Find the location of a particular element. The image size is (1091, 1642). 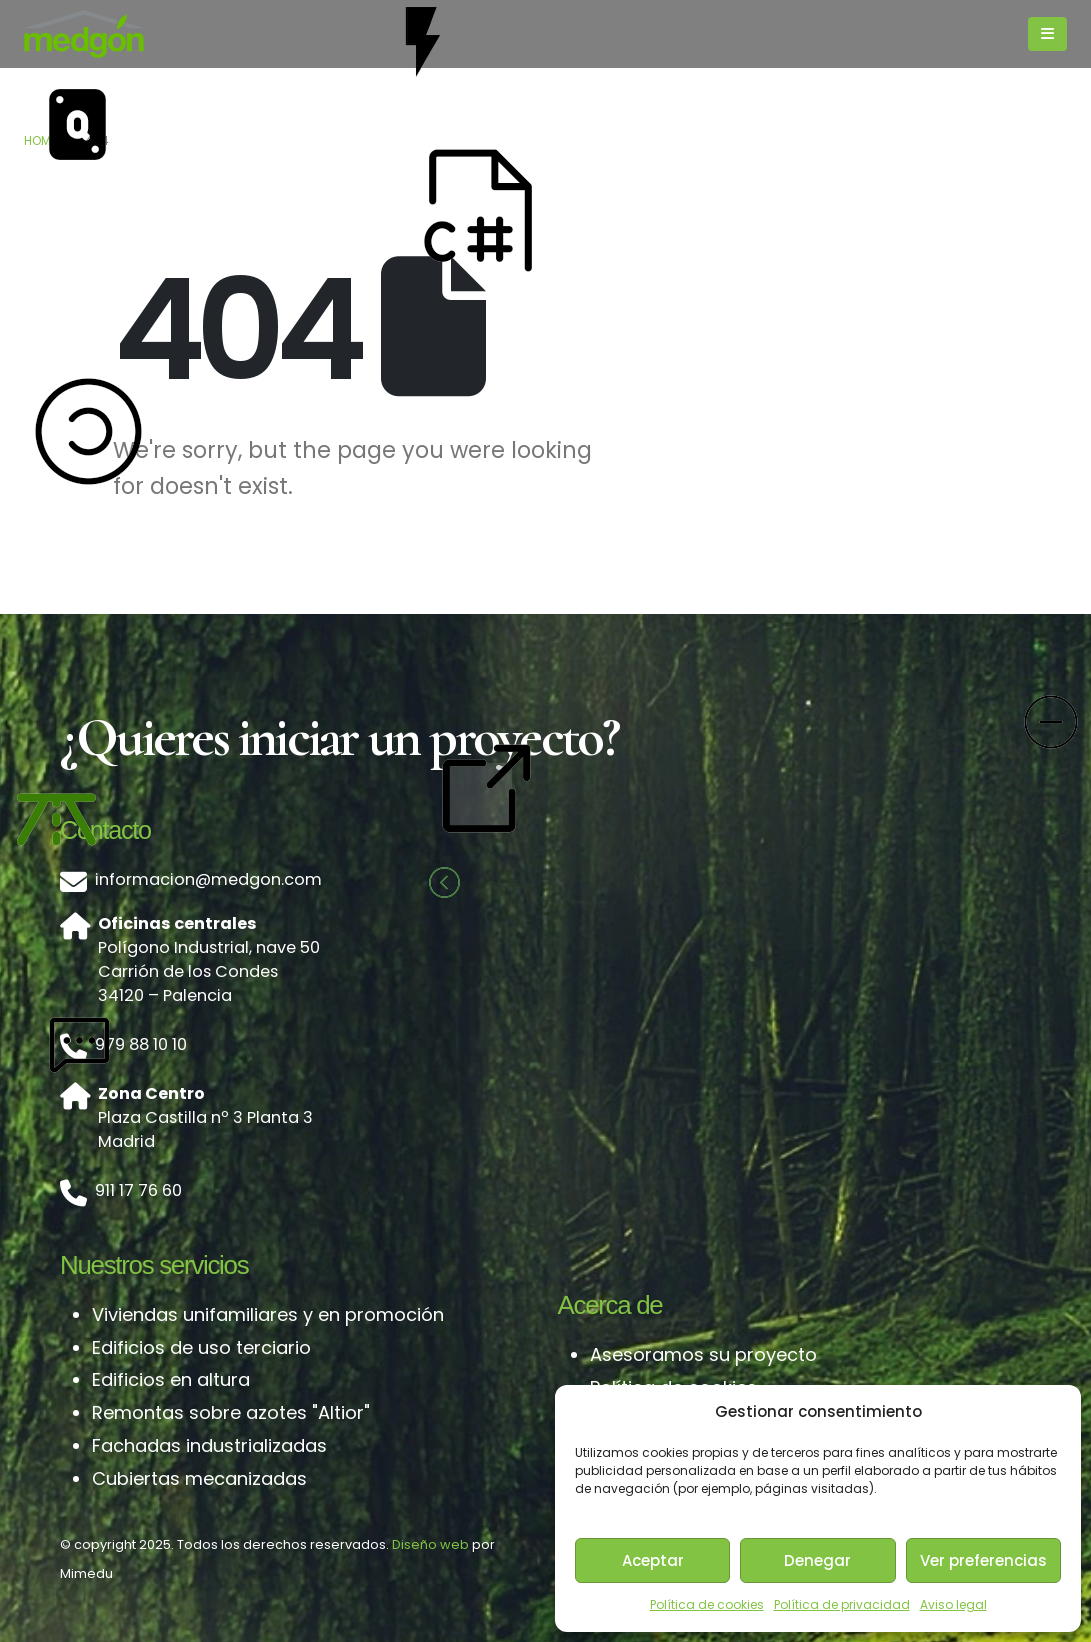

open a C# source code file is located at coordinates (480, 210).